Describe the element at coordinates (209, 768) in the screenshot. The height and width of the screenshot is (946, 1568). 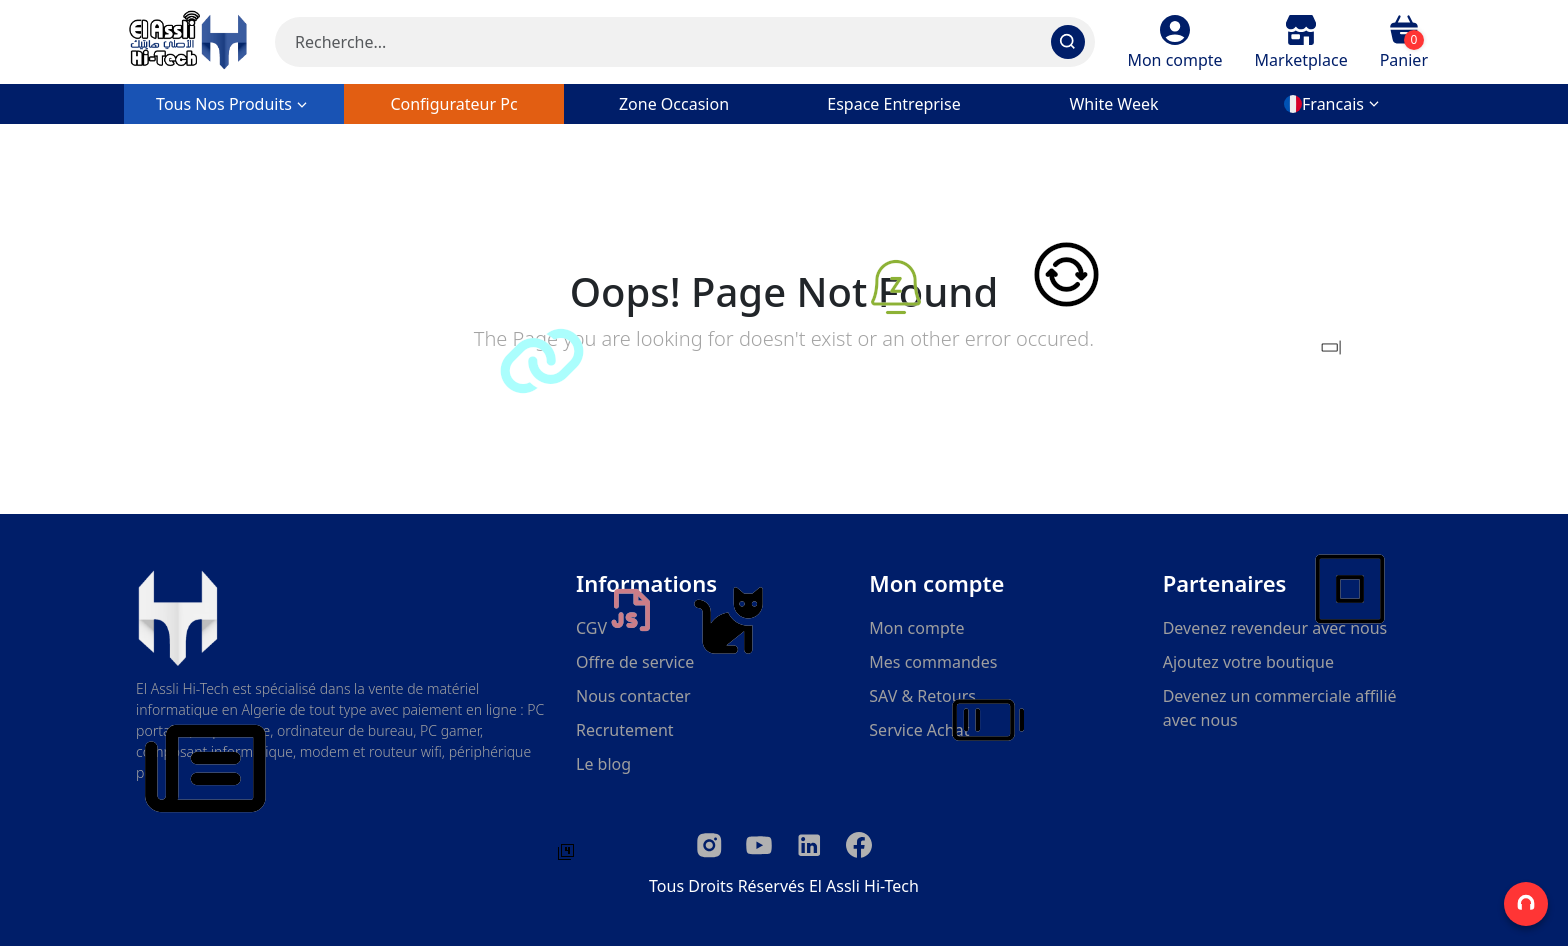
I see `view news articles` at that location.